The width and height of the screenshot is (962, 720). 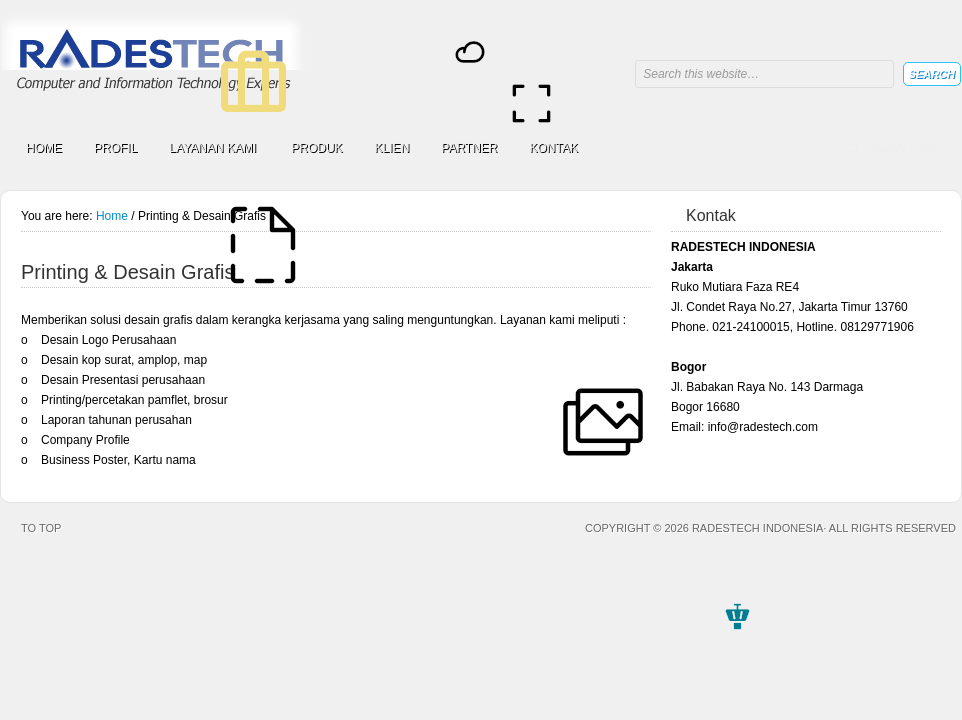 I want to click on expand to fullscreen mode, so click(x=531, y=103).